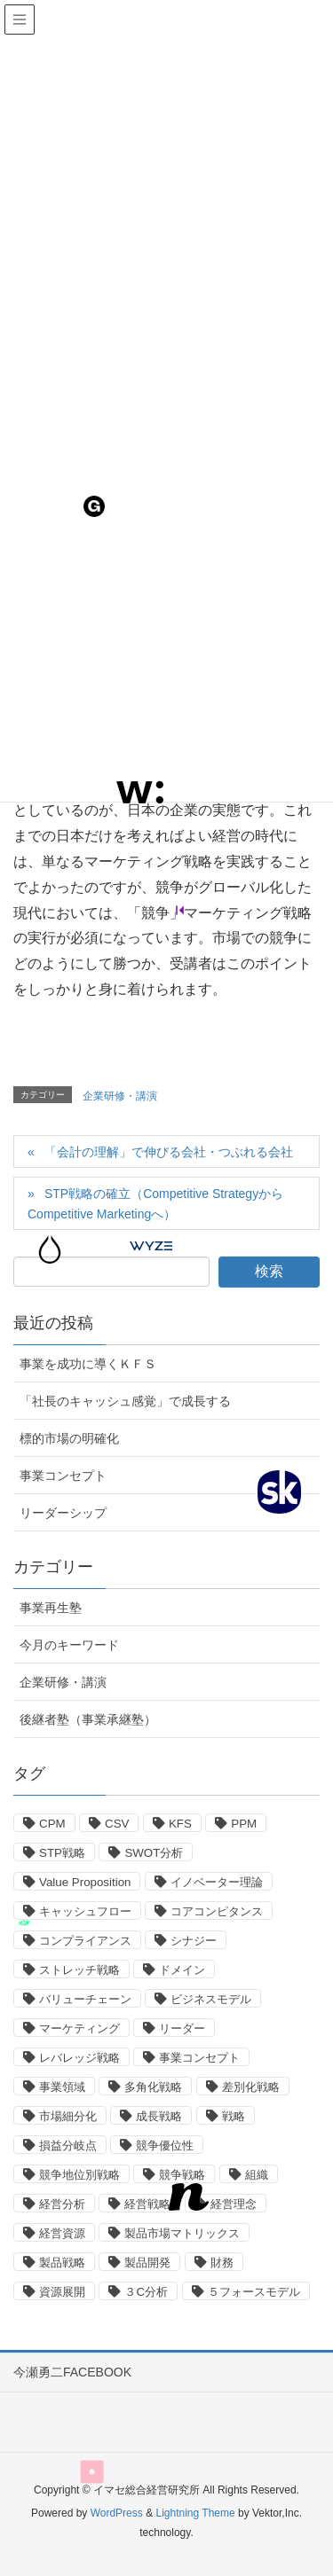 The height and width of the screenshot is (2576, 333). I want to click on roll the dice or generate a random result, so click(91, 2471).